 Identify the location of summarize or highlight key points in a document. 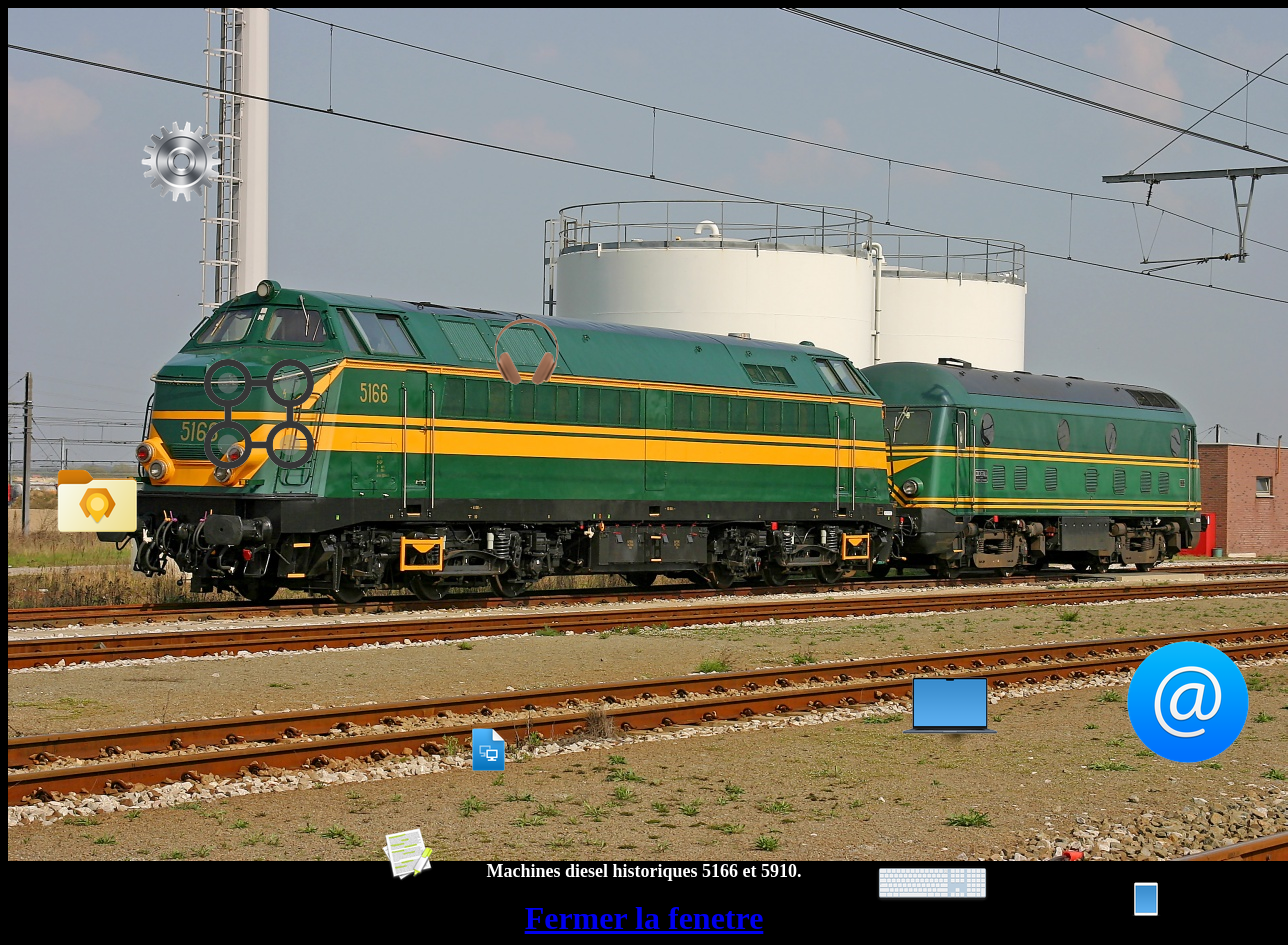
(409, 854).